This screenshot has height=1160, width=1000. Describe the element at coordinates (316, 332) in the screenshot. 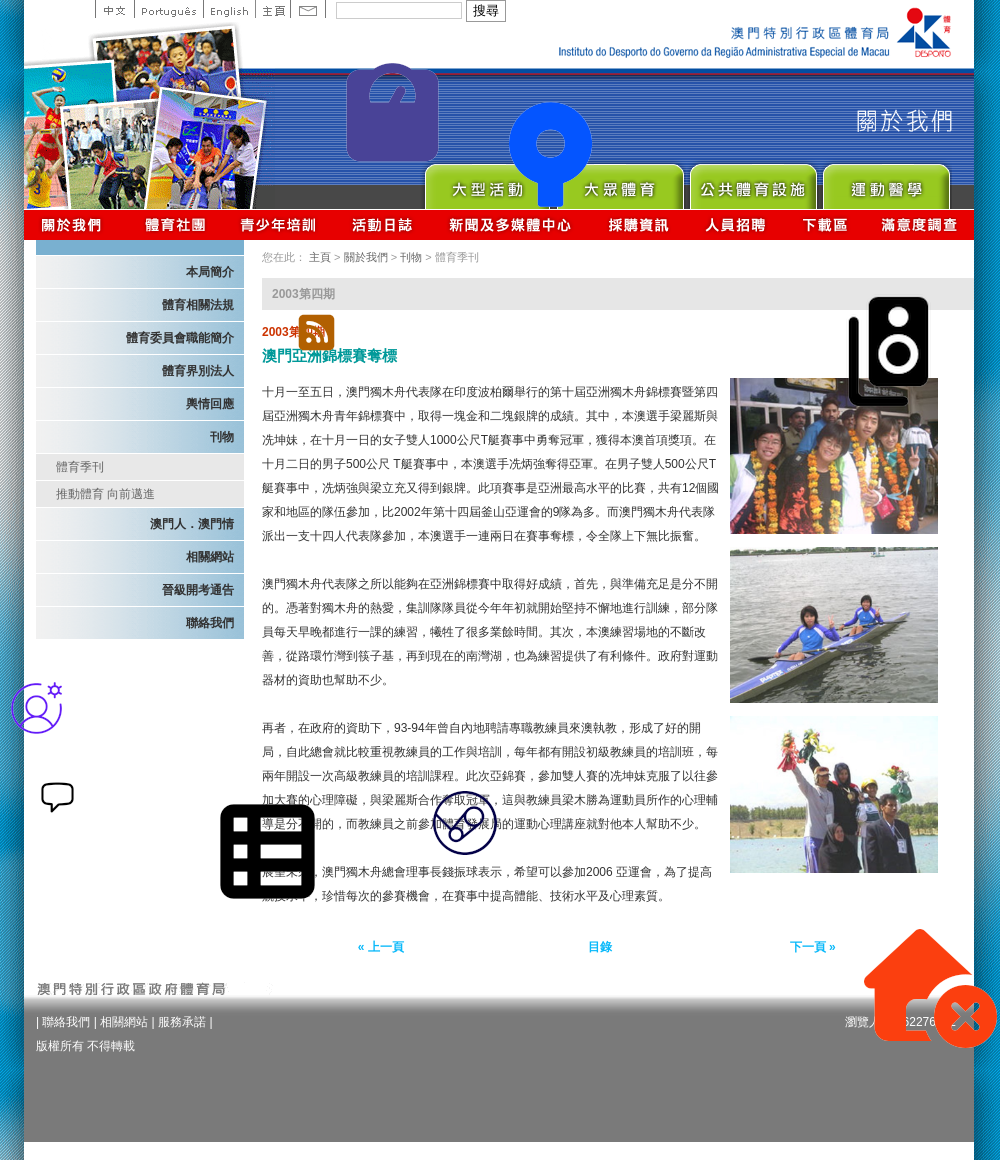

I see `subscribe to RSS feed` at that location.